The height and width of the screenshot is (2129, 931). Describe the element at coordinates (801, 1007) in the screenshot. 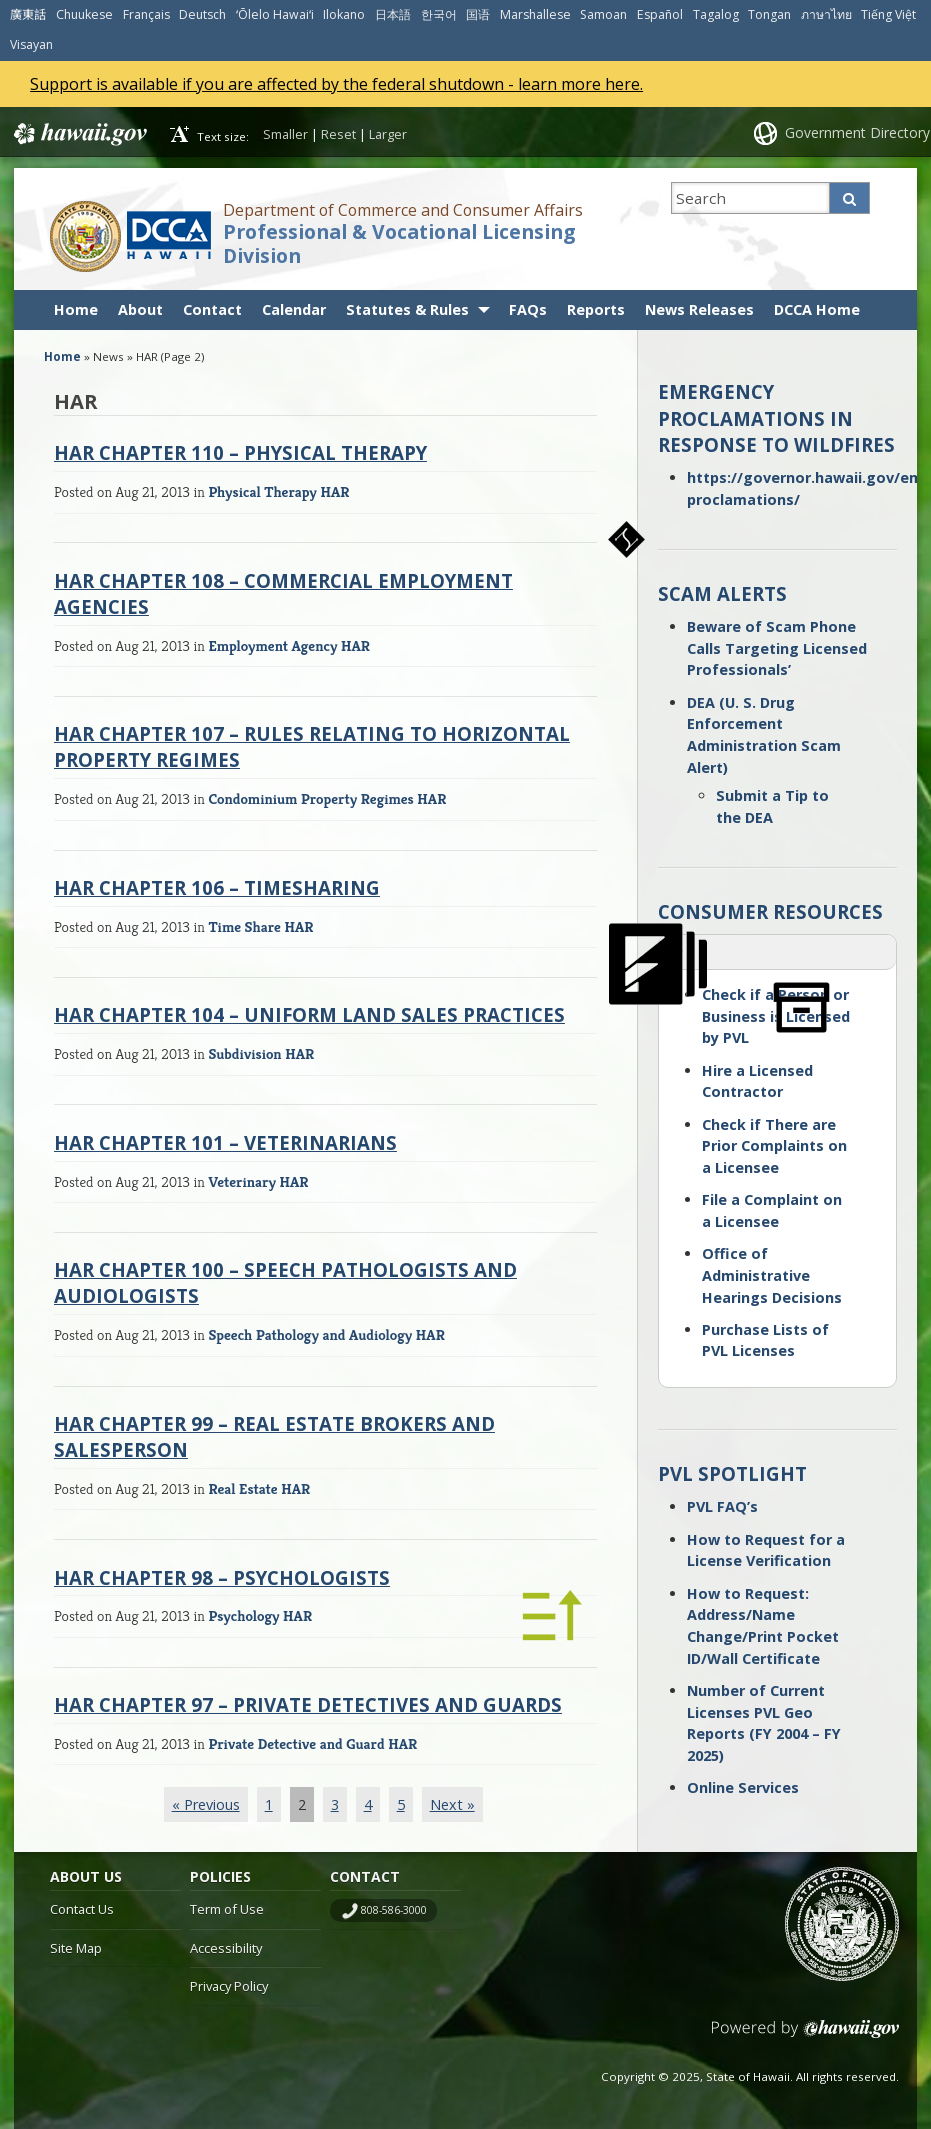

I see `archive this item` at that location.